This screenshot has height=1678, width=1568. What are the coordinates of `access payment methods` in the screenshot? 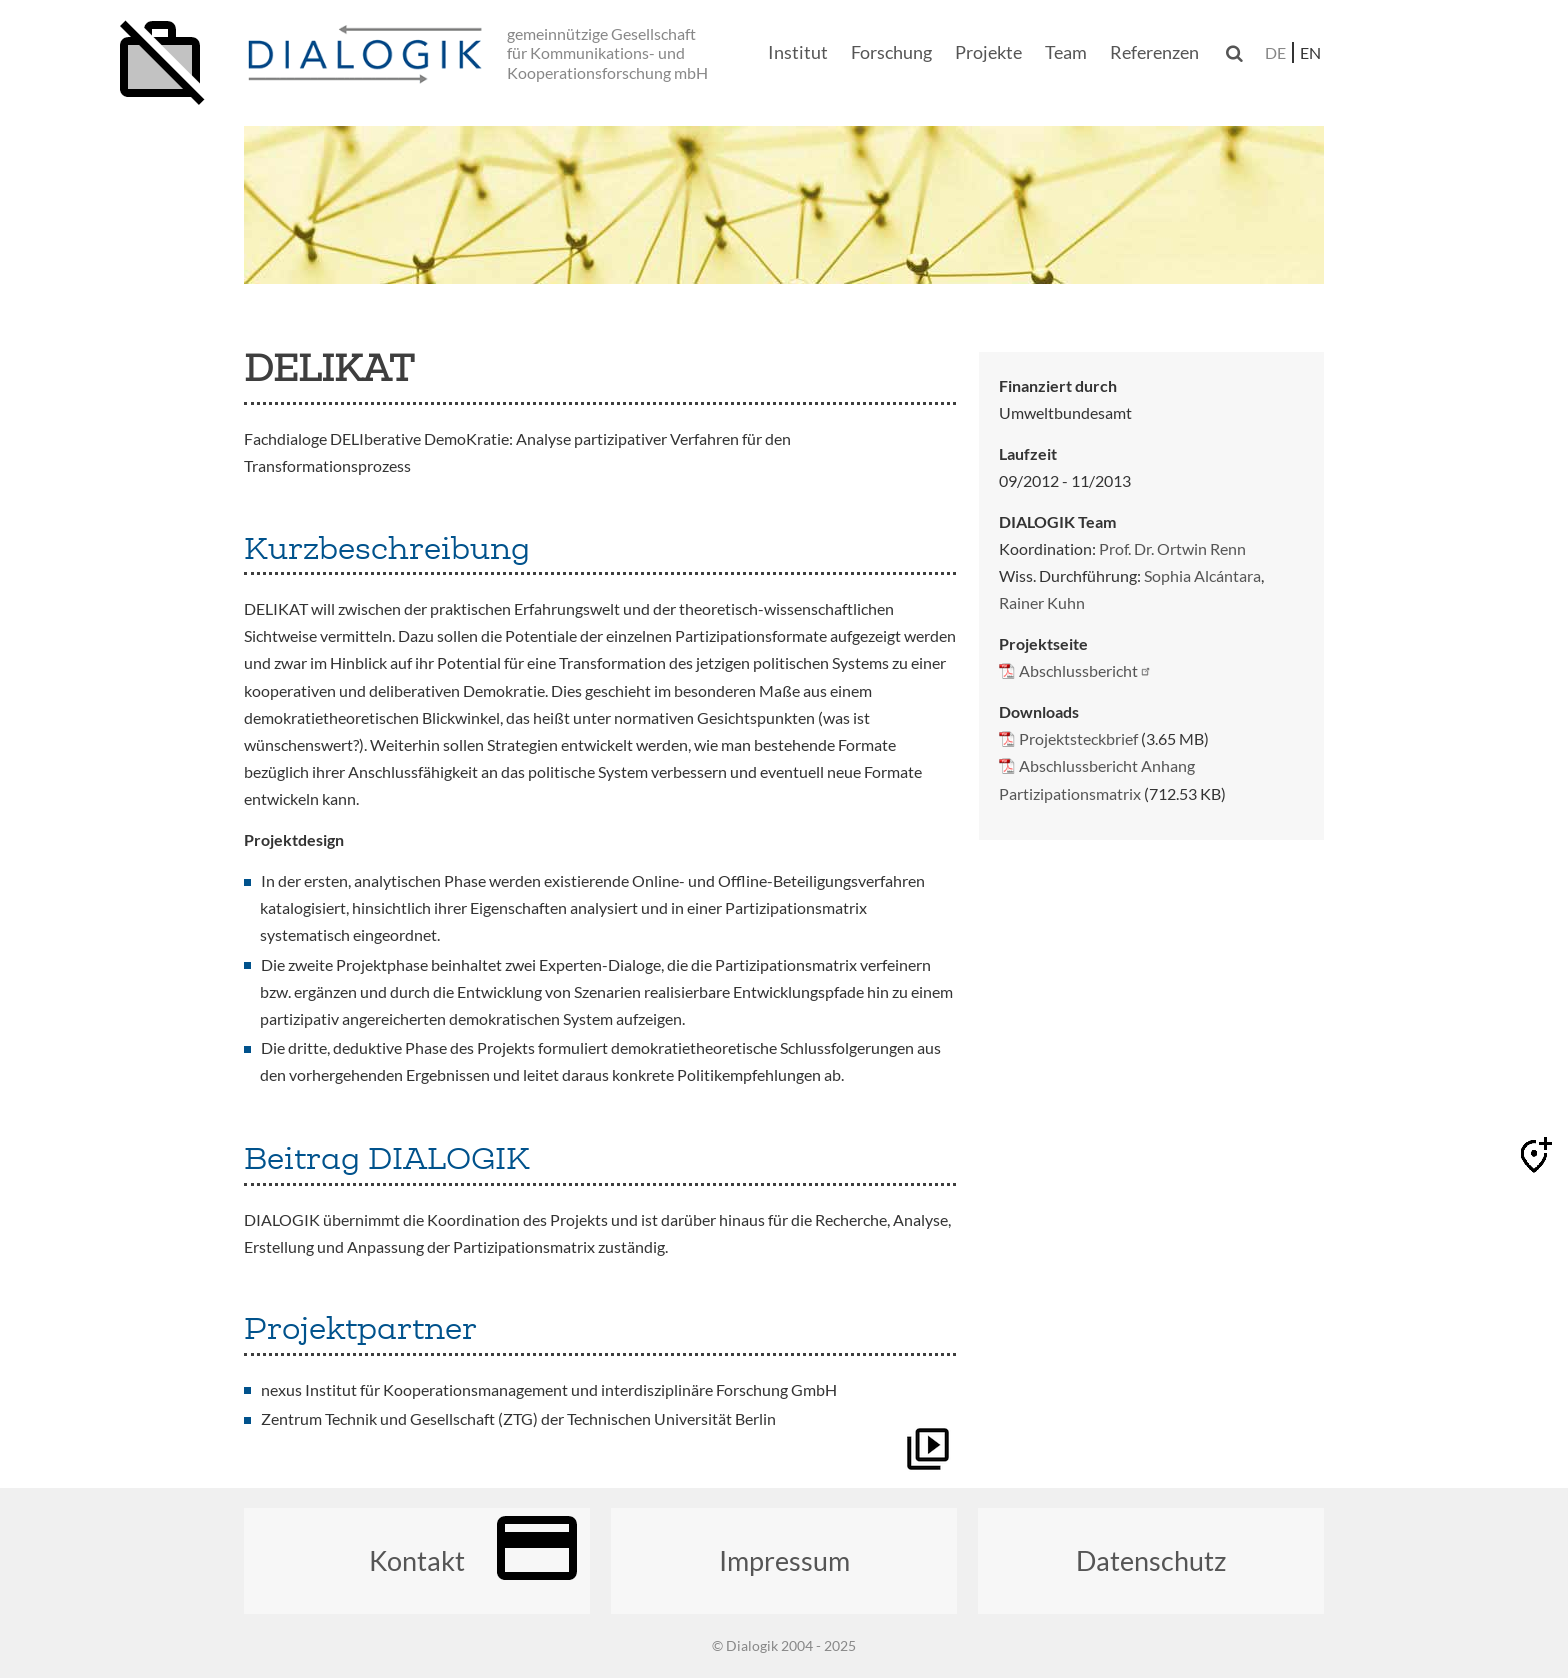 It's located at (537, 1548).